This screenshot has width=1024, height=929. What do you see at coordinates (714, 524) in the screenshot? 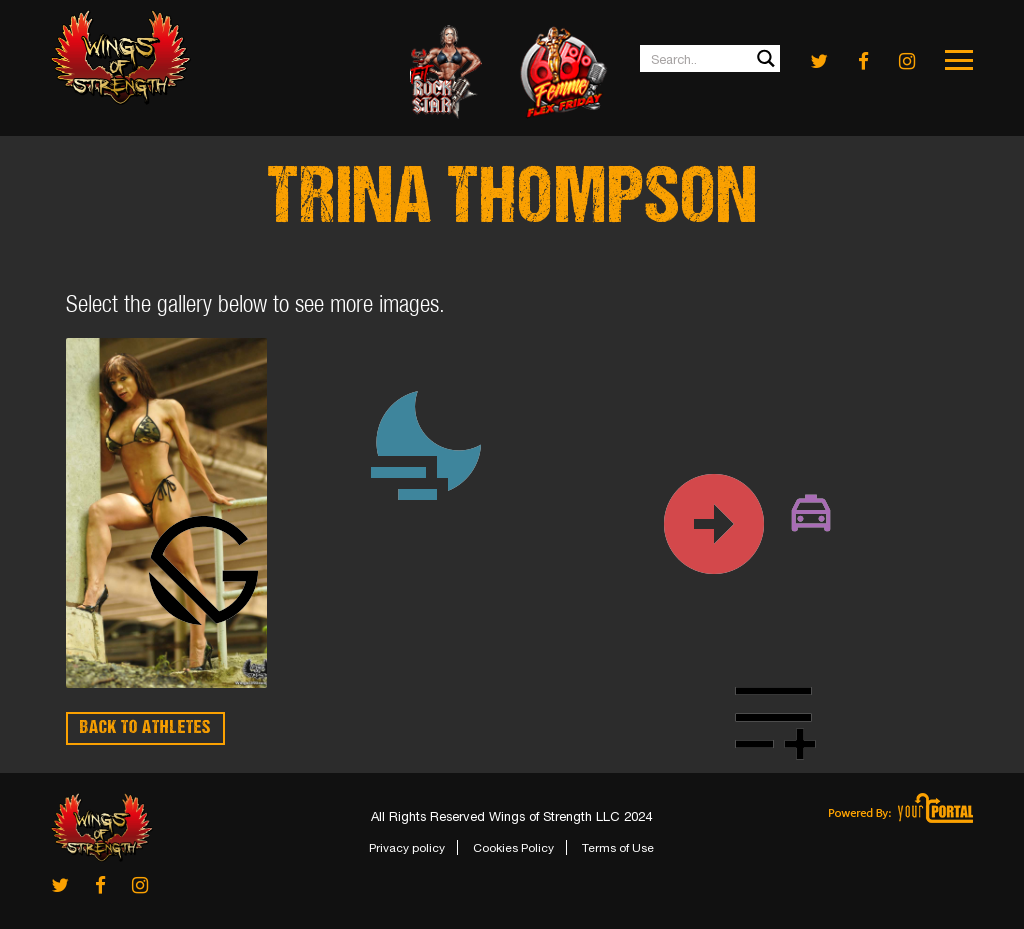
I see `proceed to the next step` at bounding box center [714, 524].